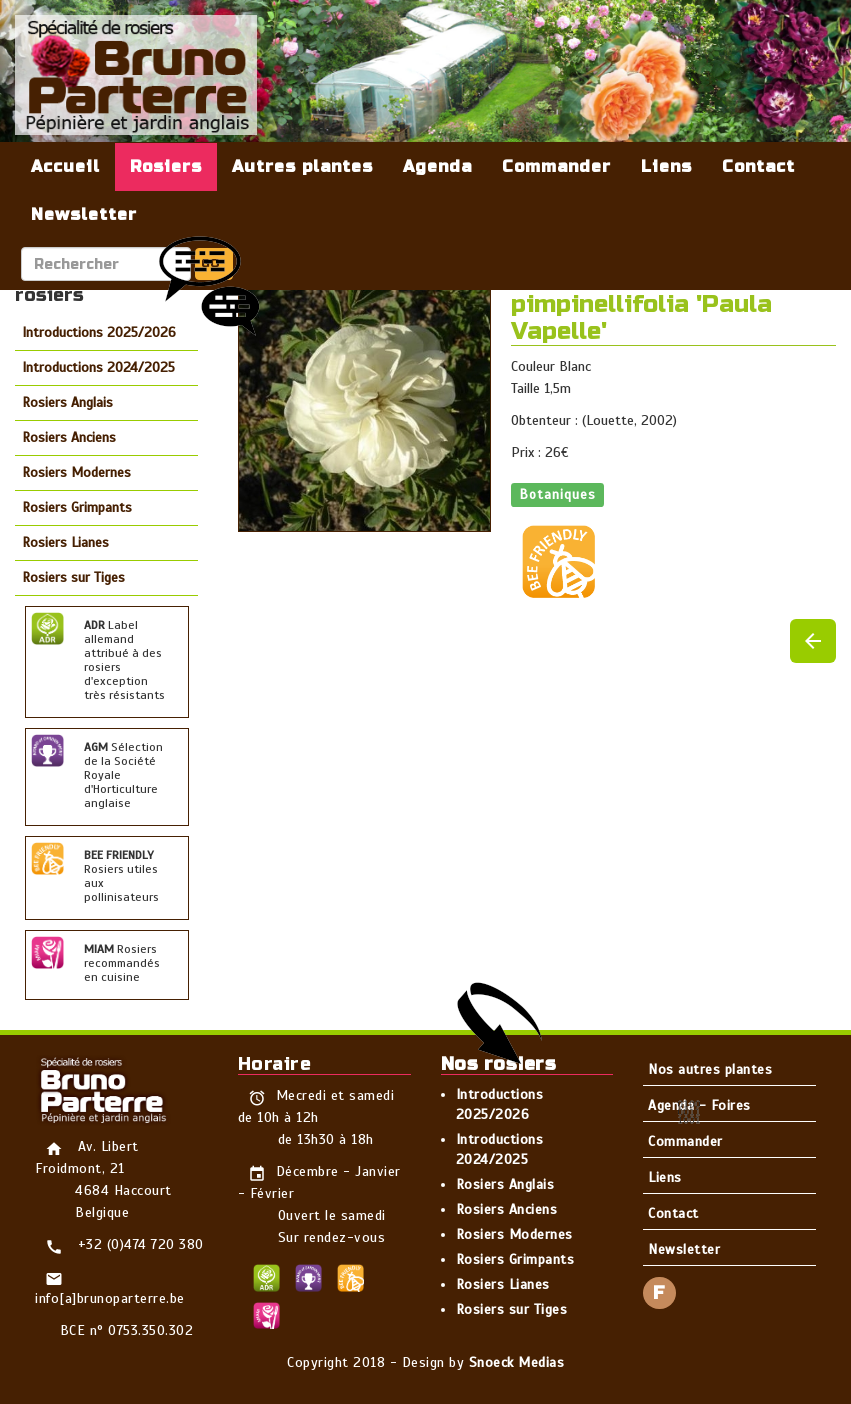 The image size is (851, 1404). What do you see at coordinates (209, 286) in the screenshot?
I see `open chat or messaging feature` at bounding box center [209, 286].